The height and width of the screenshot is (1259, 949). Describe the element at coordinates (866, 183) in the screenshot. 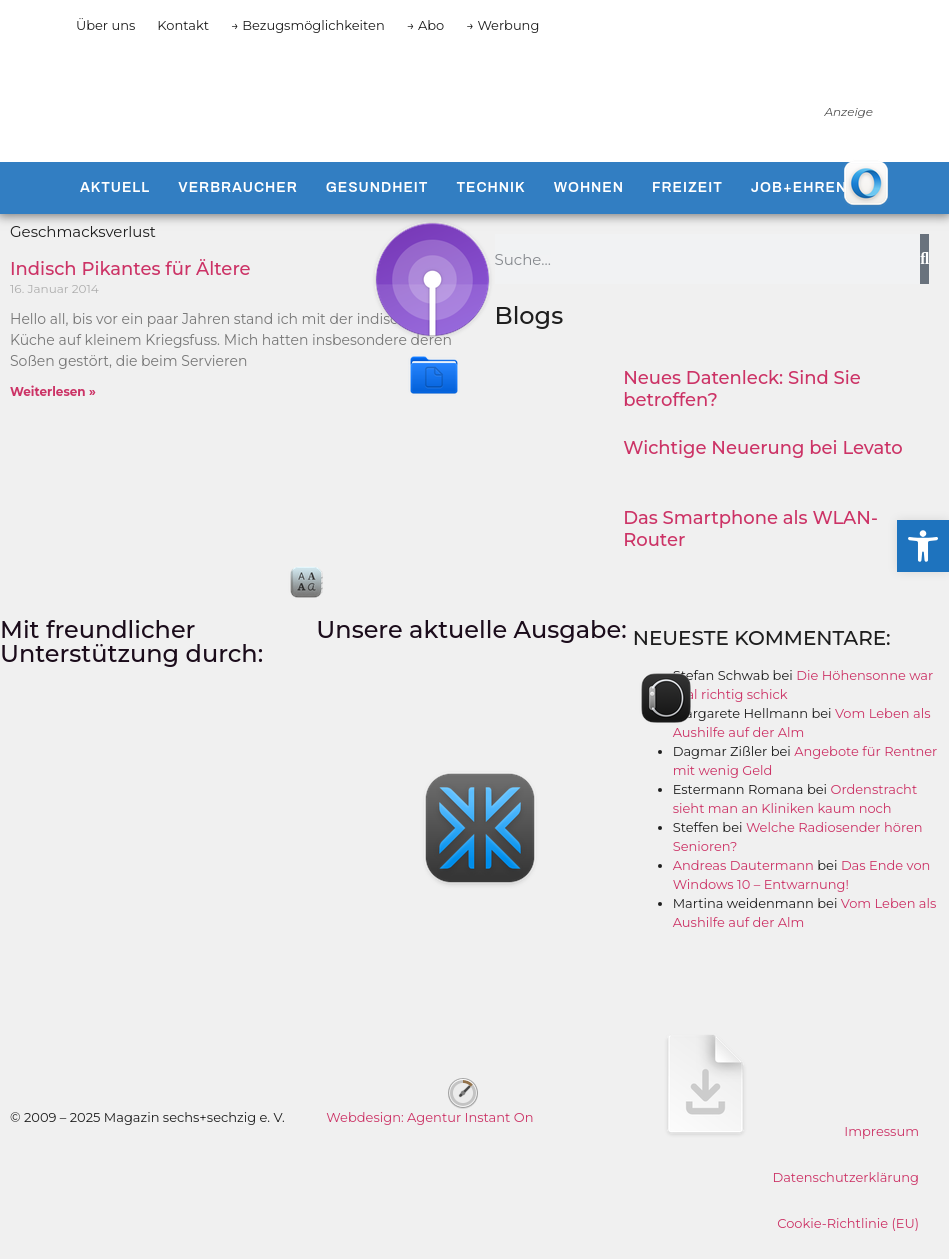

I see `open opera beta browser` at that location.